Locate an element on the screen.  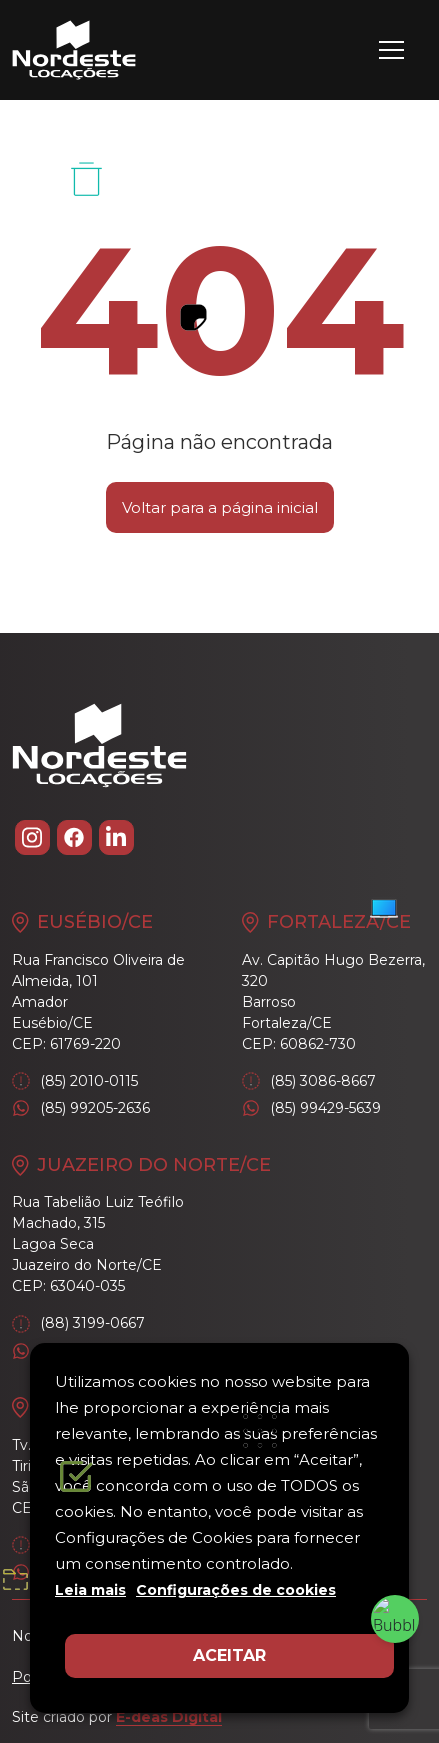
delete selected item is located at coordinates (86, 180).